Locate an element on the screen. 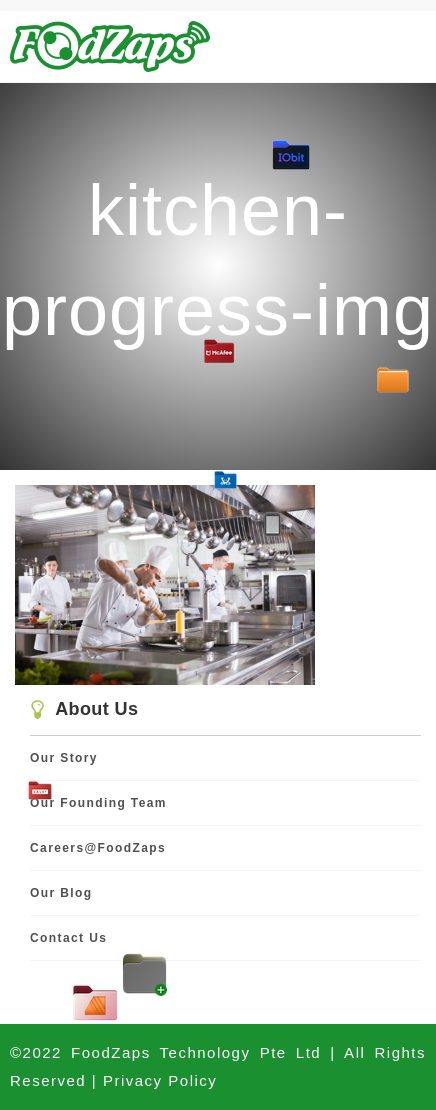 Image resolution: width=436 pixels, height=1110 pixels. open affinity publisher project folder is located at coordinates (95, 1004).